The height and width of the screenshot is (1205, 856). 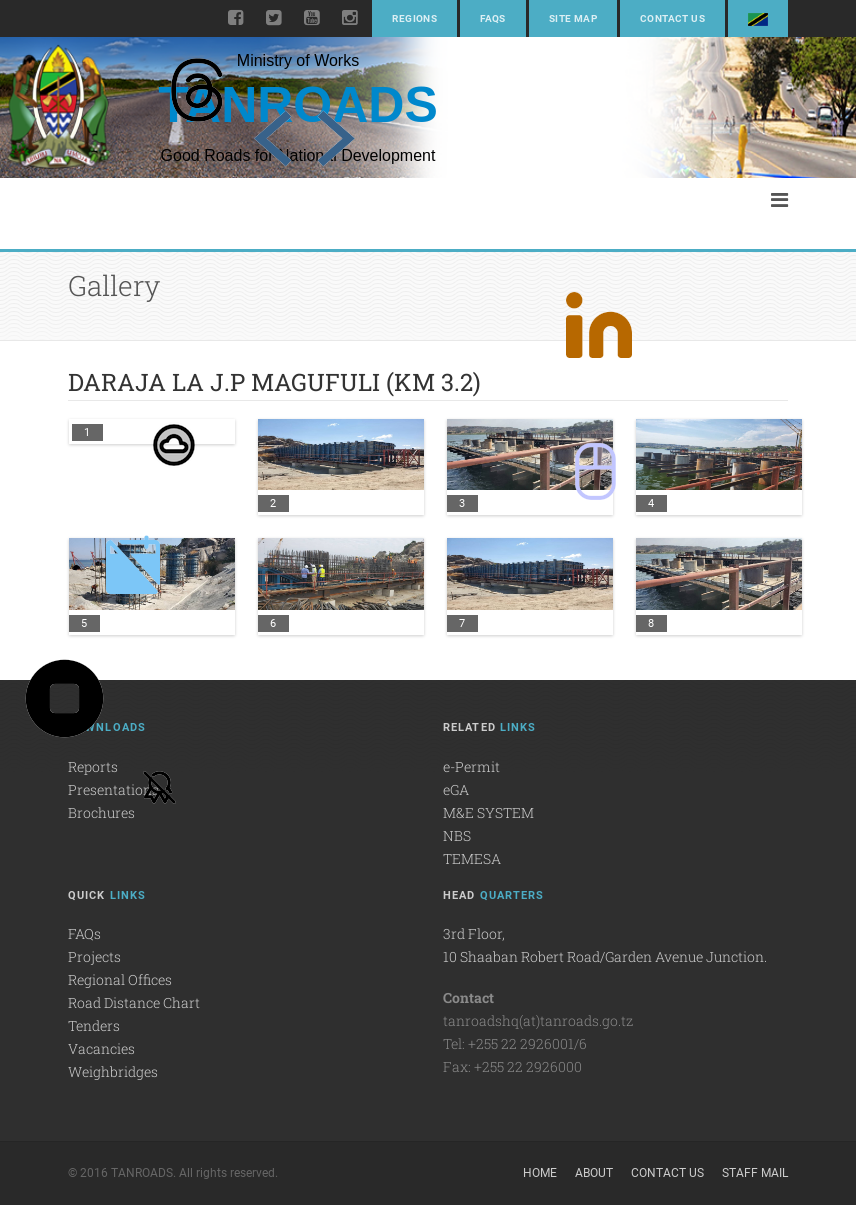 I want to click on indicates awards or achievements are disabled, so click(x=159, y=787).